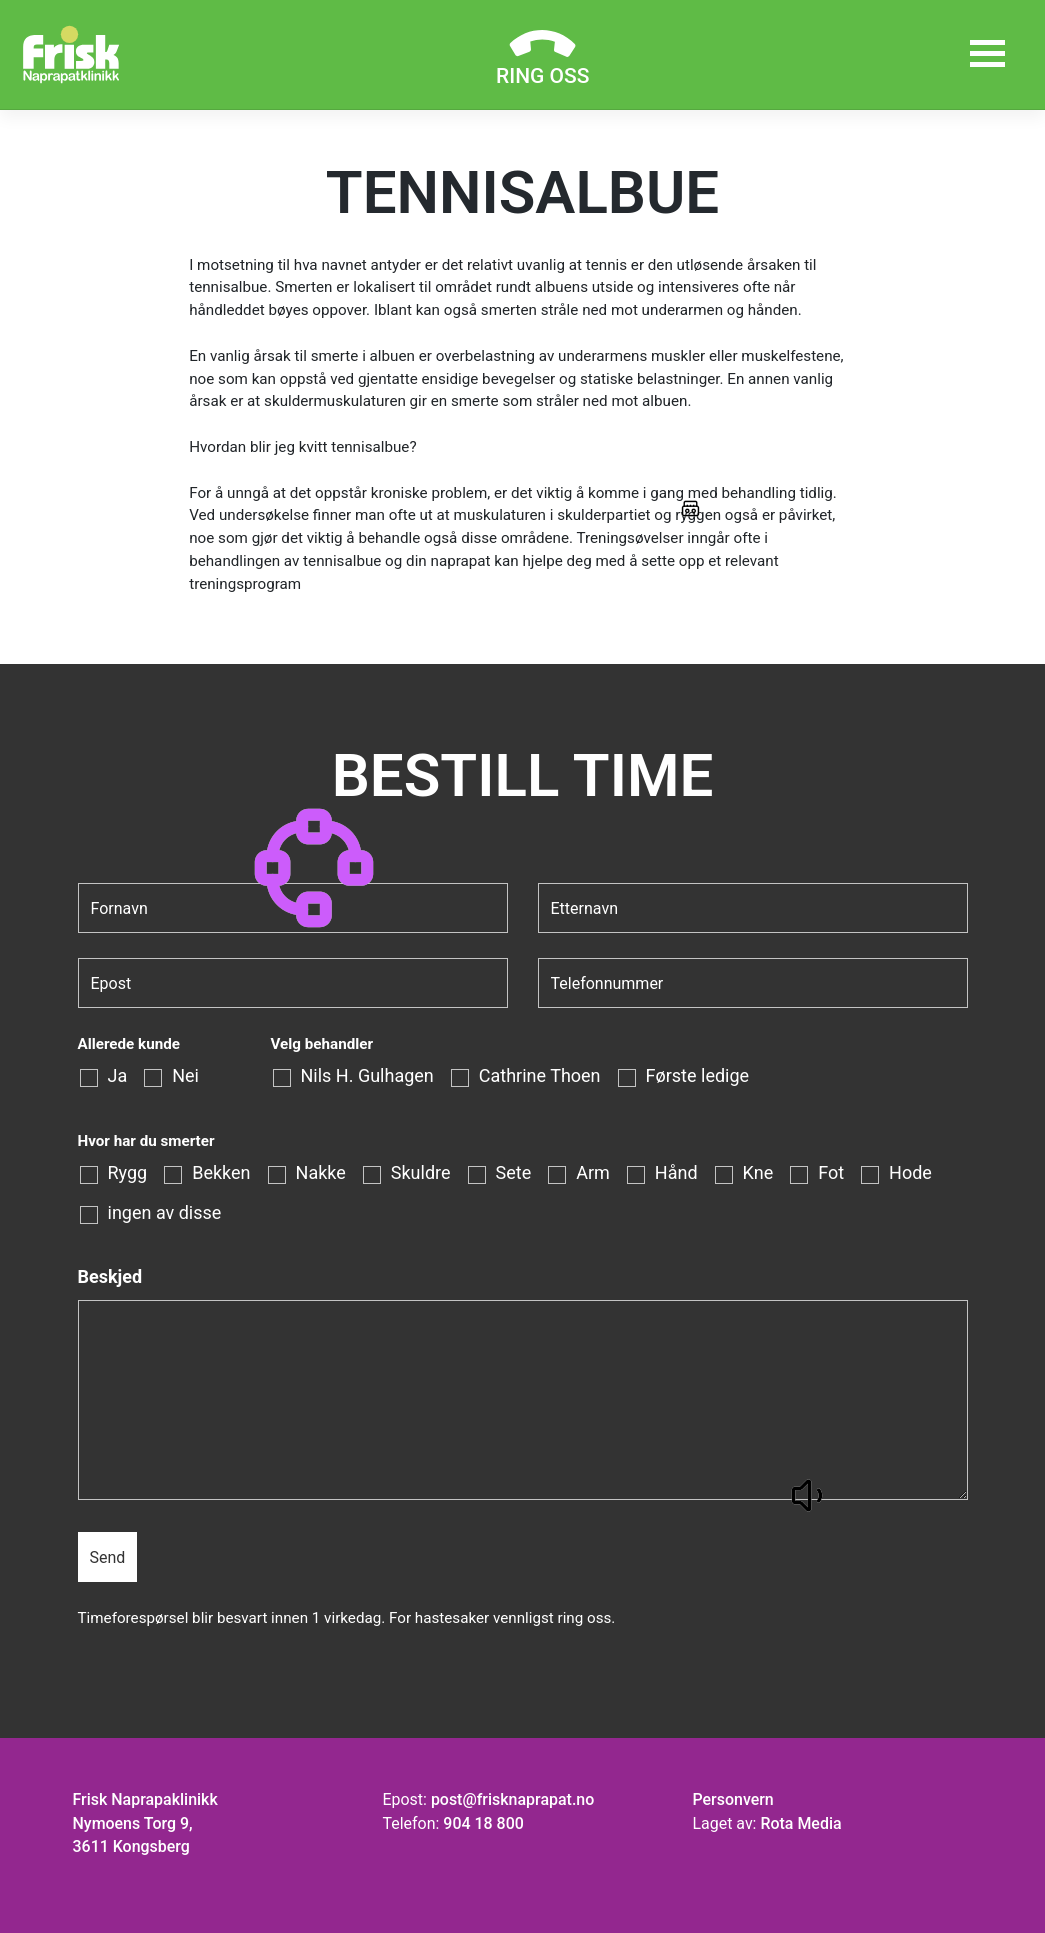 This screenshot has height=1933, width=1045. What do you see at coordinates (811, 1495) in the screenshot?
I see `adjust audio volume to low level` at bounding box center [811, 1495].